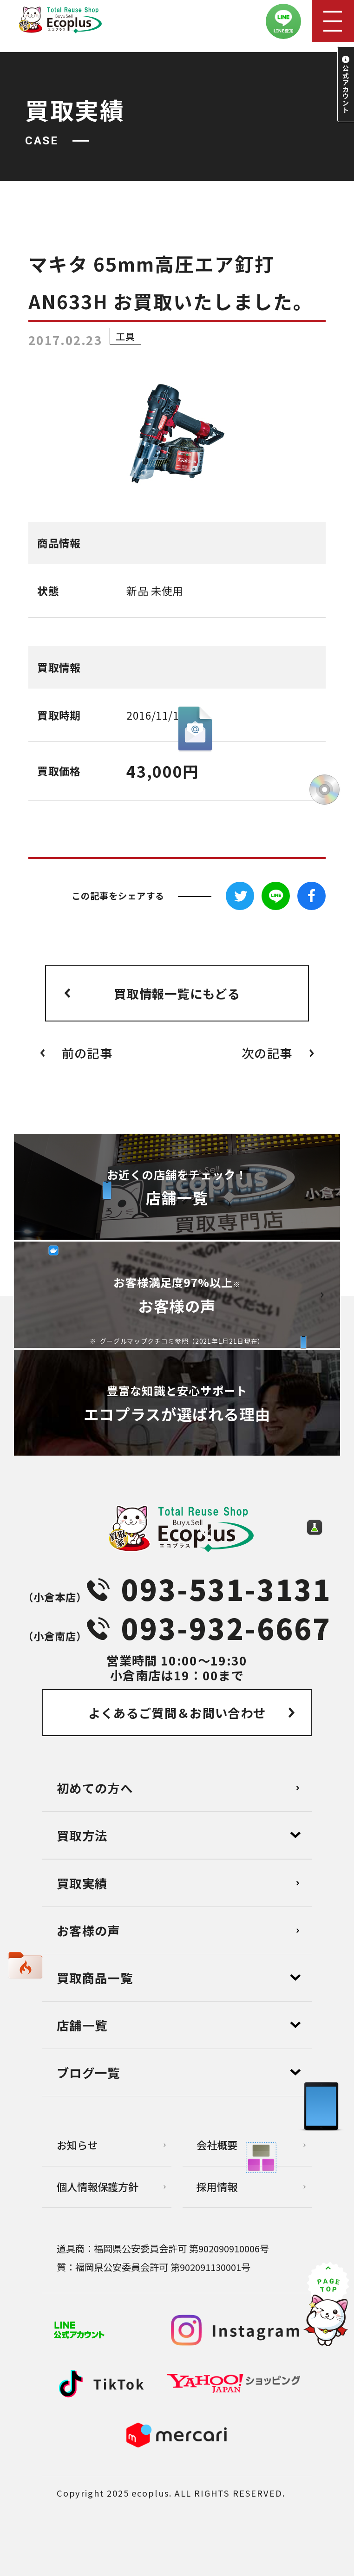 Image resolution: width=354 pixels, height=2576 pixels. Describe the element at coordinates (107, 1190) in the screenshot. I see `indicates a connected iPhone device` at that location.